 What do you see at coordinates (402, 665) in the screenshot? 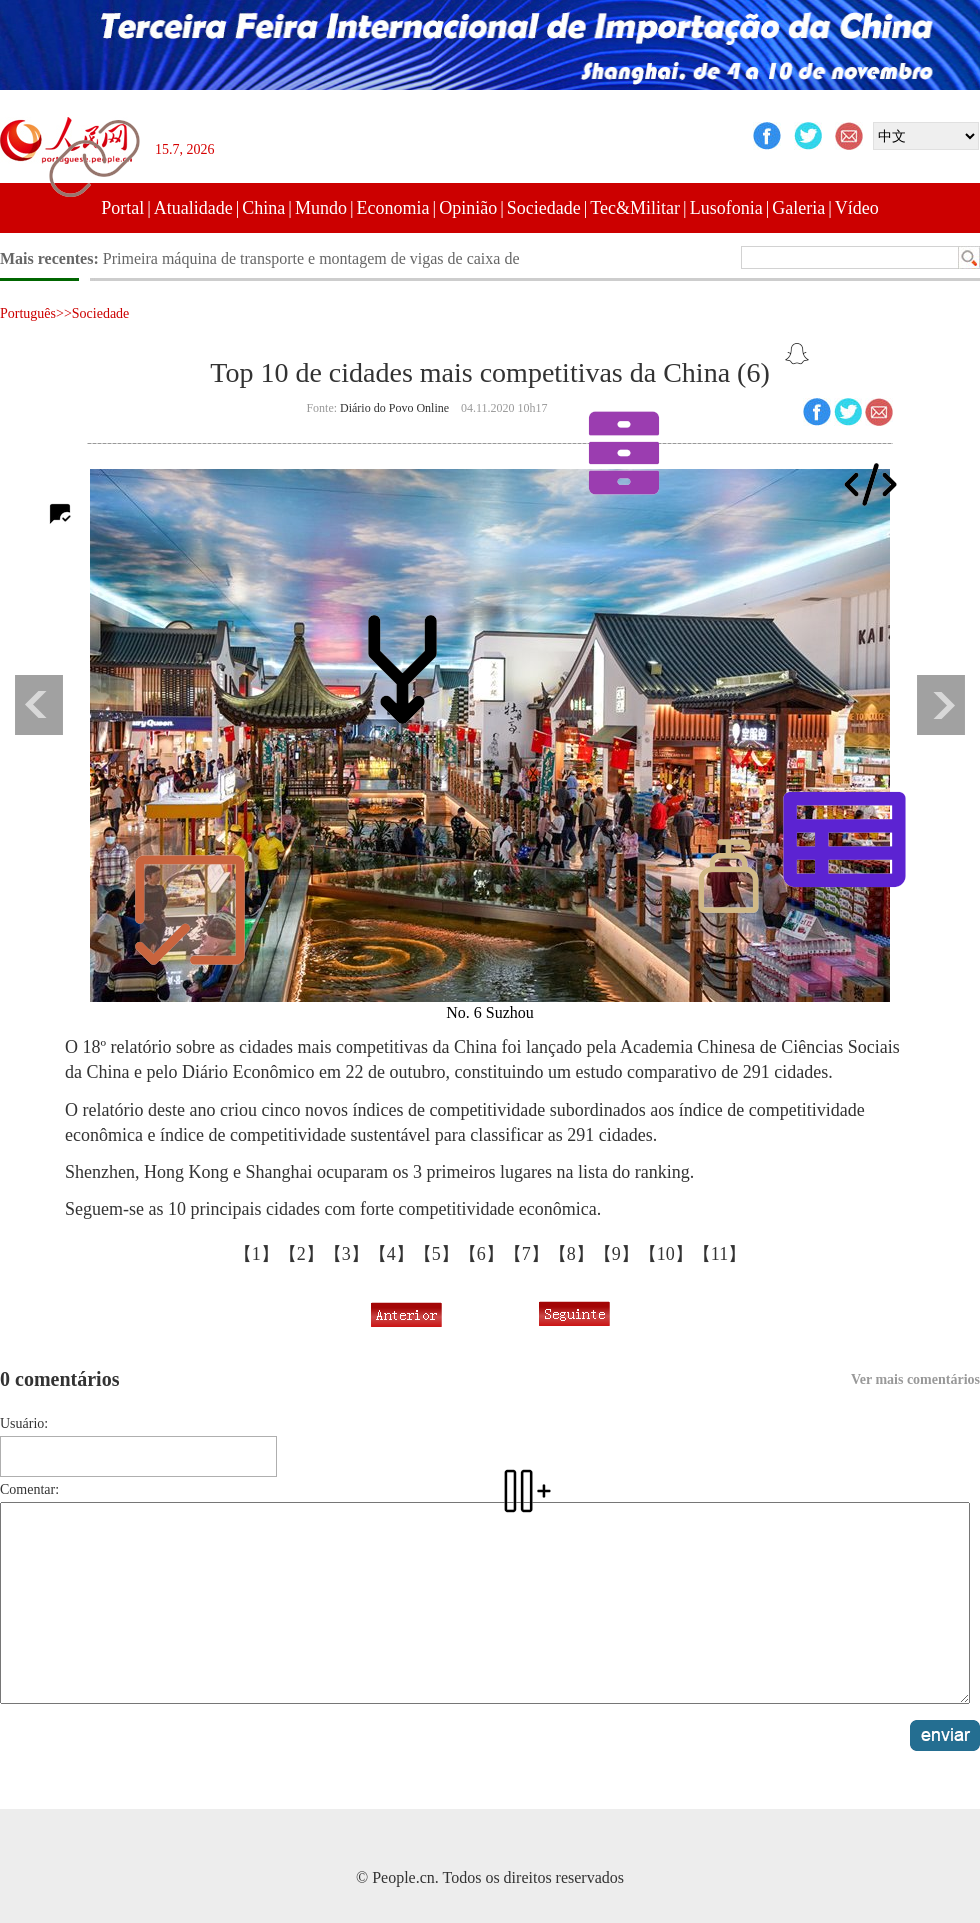
I see `merge branches or items together` at bounding box center [402, 665].